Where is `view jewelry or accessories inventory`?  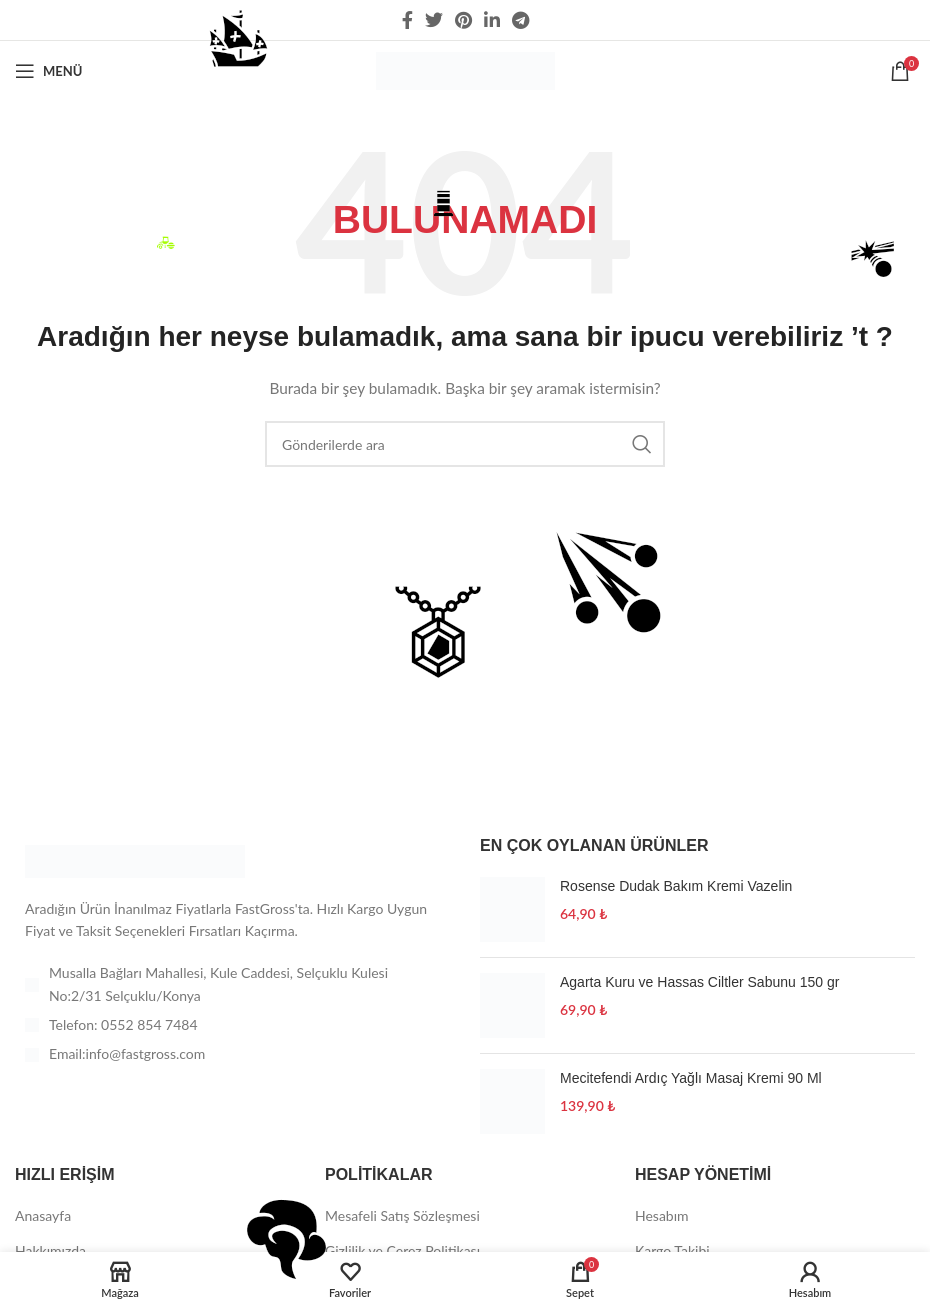
view jewelry or accessories inventory is located at coordinates (439, 632).